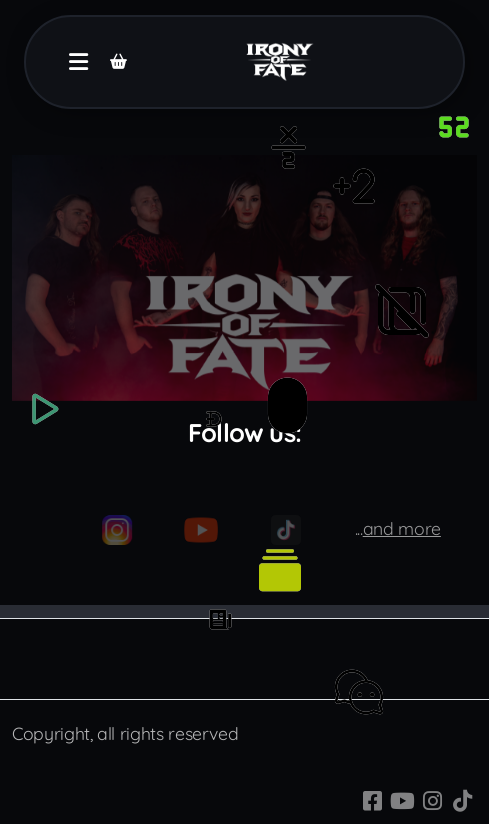 This screenshot has width=489, height=824. What do you see at coordinates (42, 409) in the screenshot?
I see `play media or start video` at bounding box center [42, 409].